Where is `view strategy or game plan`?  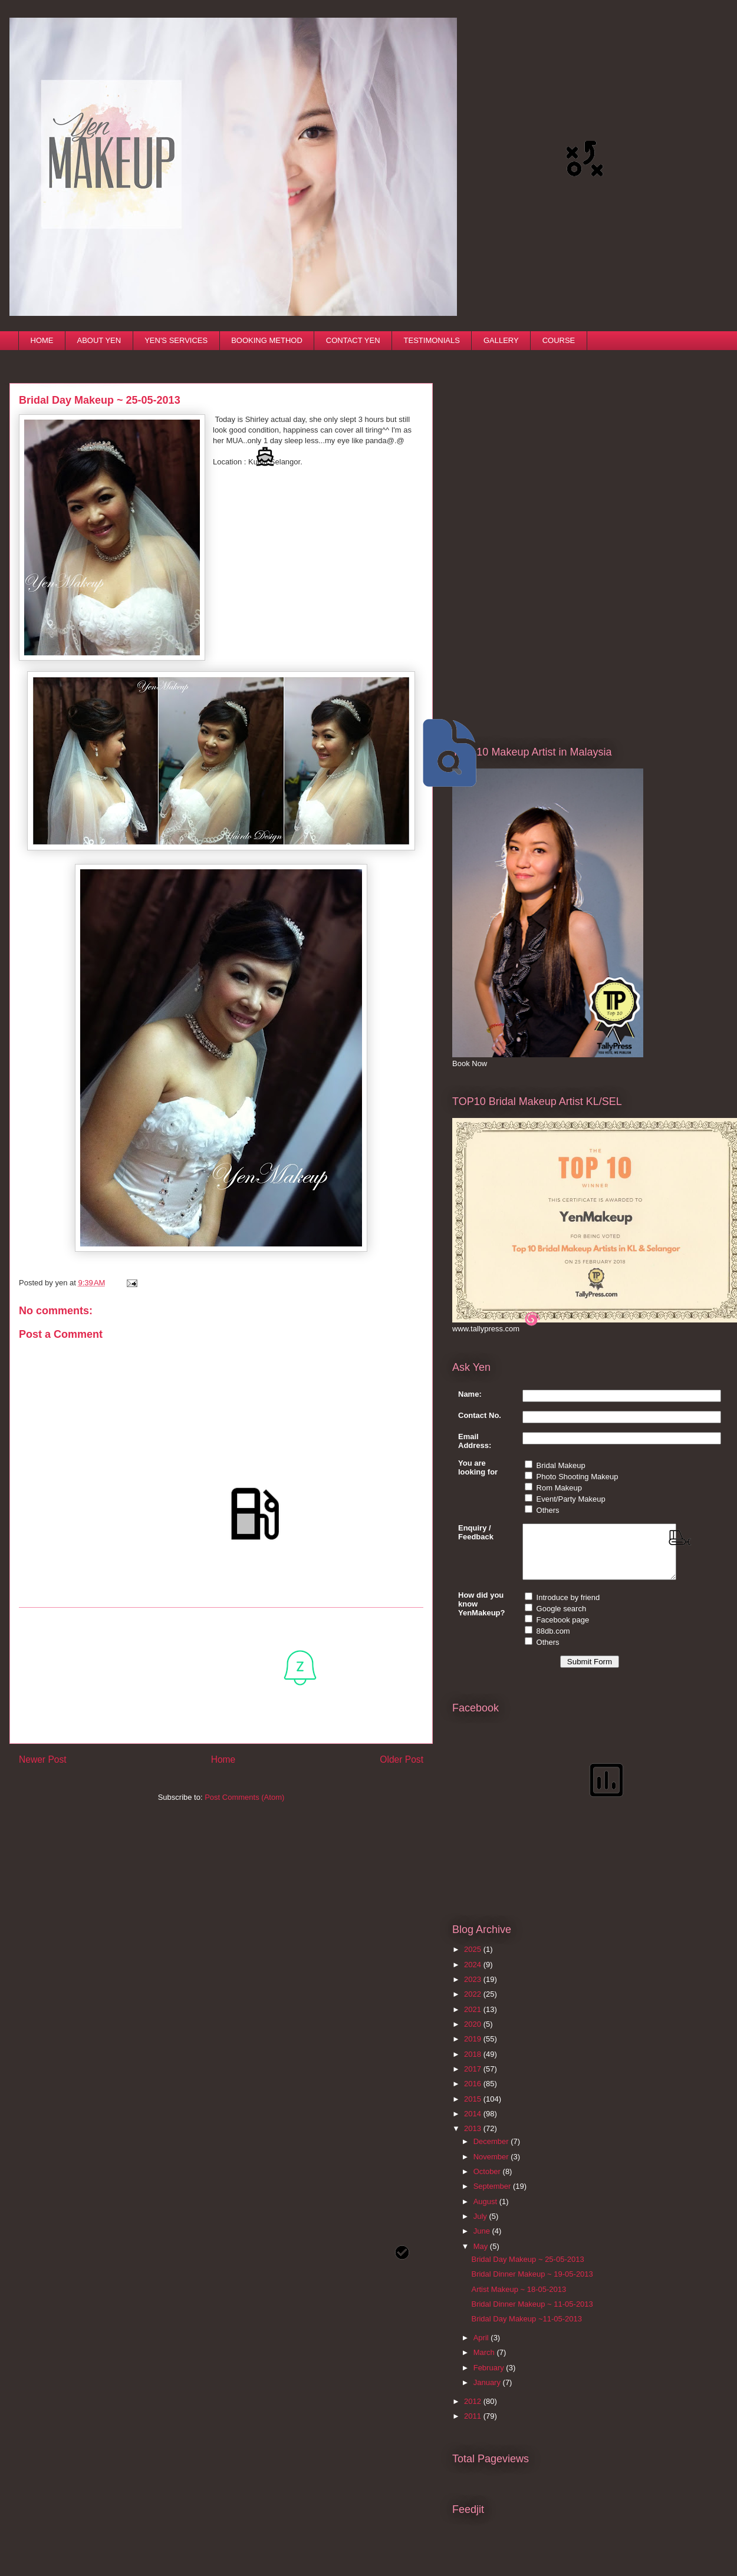 view strategy or game plan is located at coordinates (583, 159).